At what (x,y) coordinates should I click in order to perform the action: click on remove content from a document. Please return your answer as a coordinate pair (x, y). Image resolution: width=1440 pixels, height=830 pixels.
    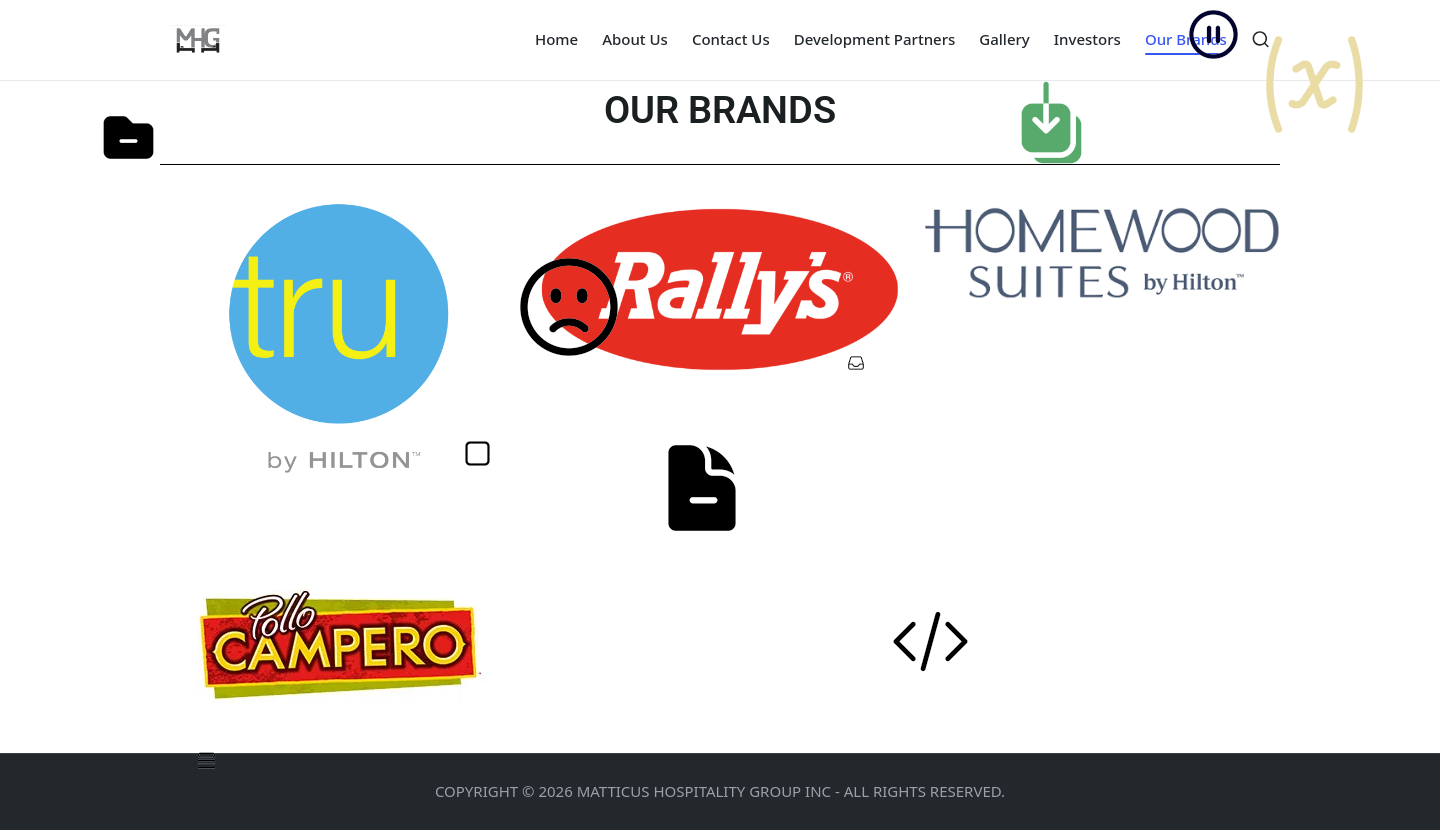
    Looking at the image, I should click on (702, 488).